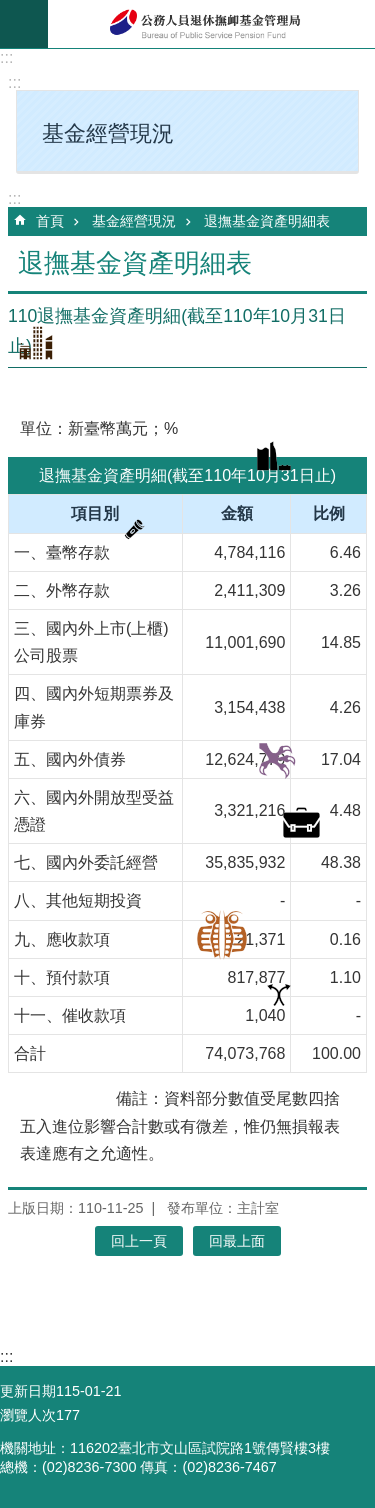 The height and width of the screenshot is (1508, 375). Describe the element at coordinates (36, 343) in the screenshot. I see `view city or urban location` at that location.